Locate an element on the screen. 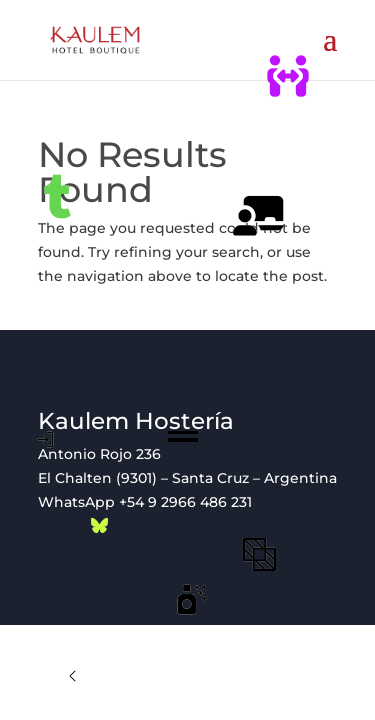 The height and width of the screenshot is (720, 375). log in to your account is located at coordinates (45, 439).